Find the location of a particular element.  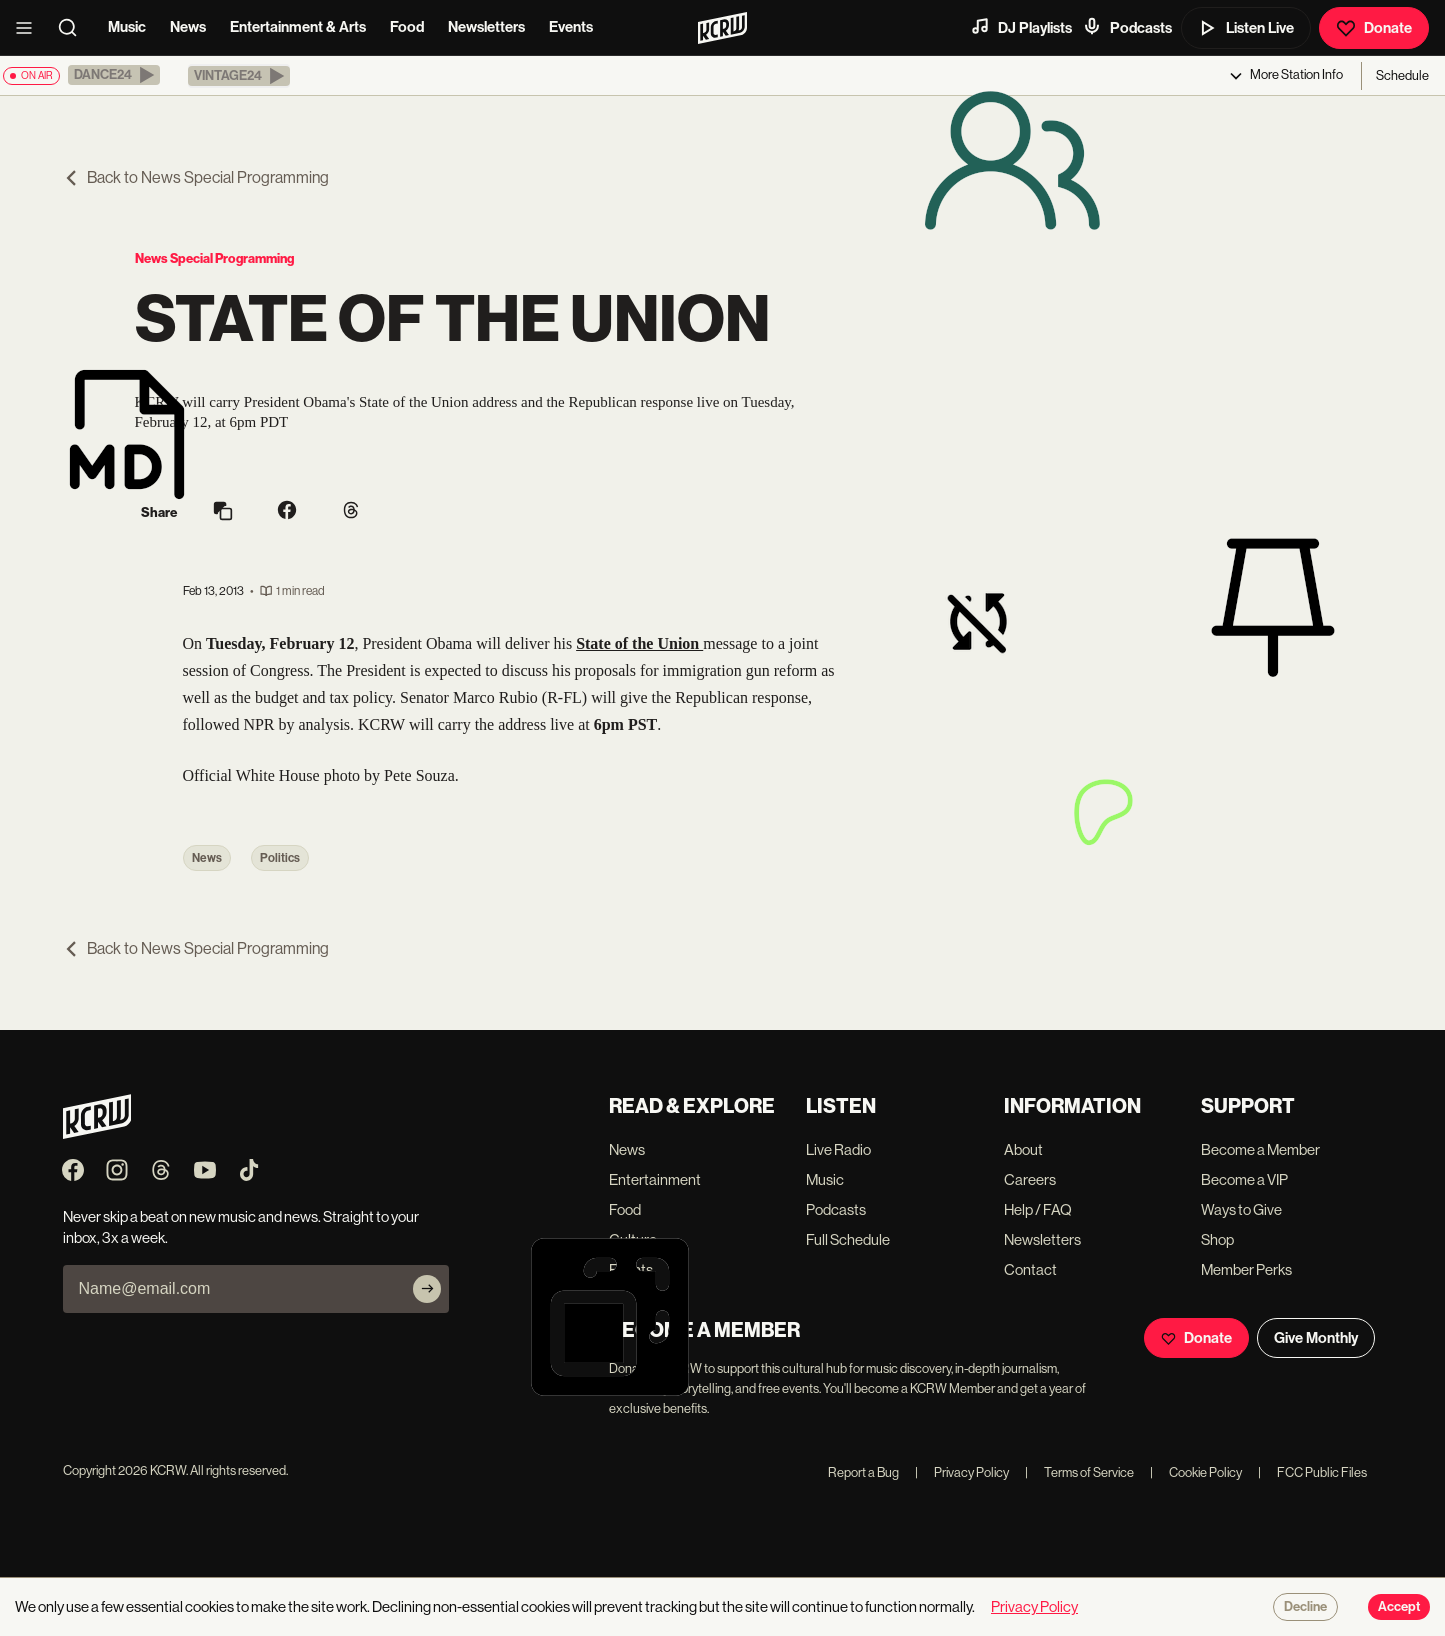

move selection to background layer is located at coordinates (610, 1317).